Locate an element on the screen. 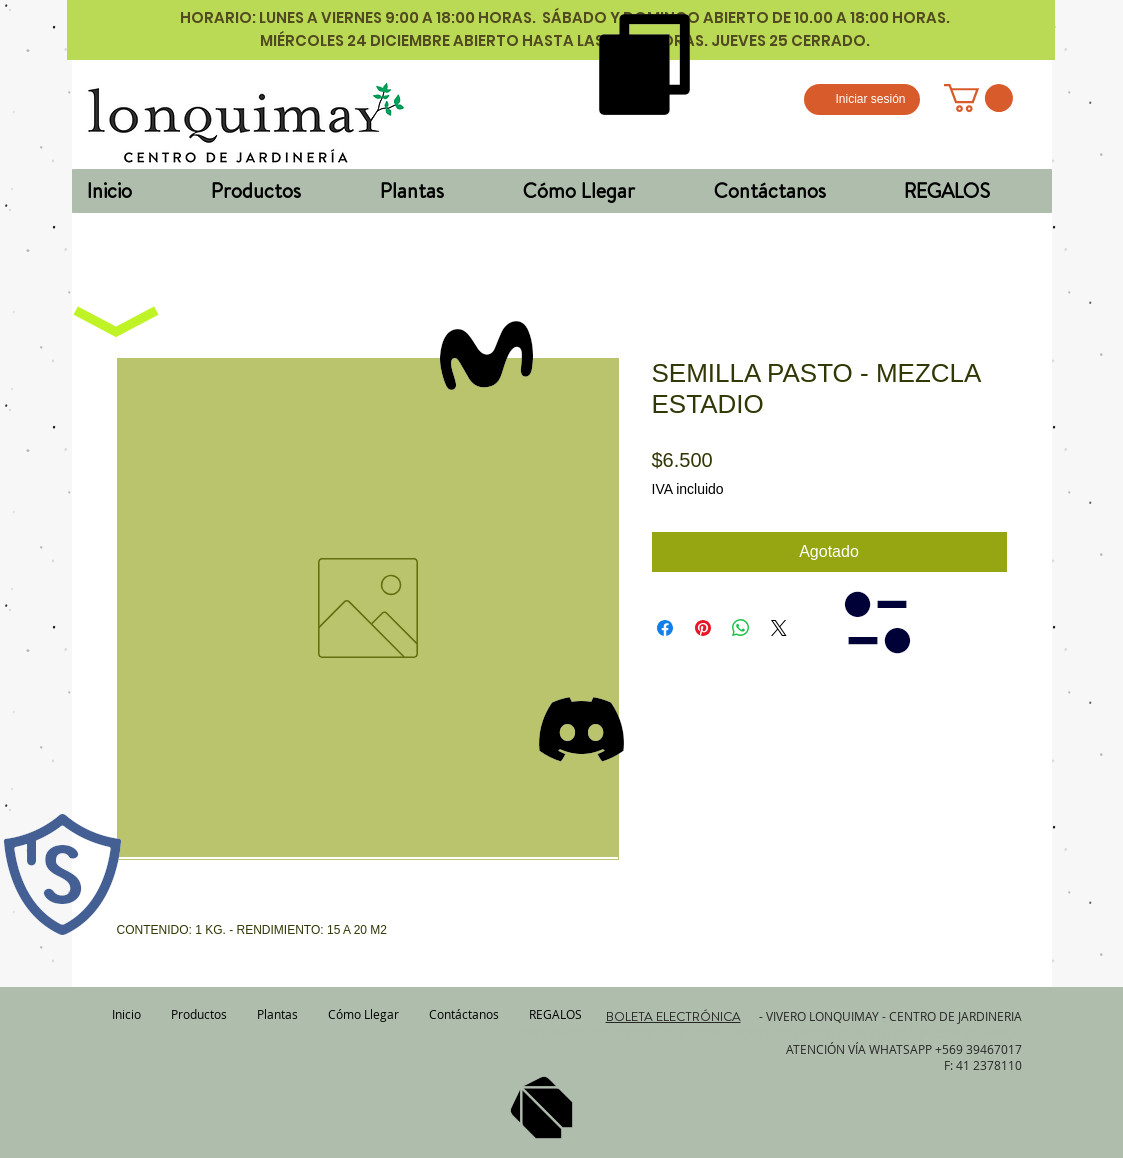  copy file to clipboard is located at coordinates (644, 64).